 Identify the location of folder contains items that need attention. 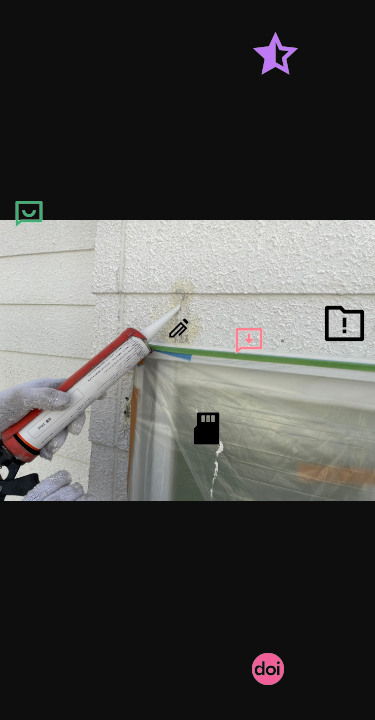
(344, 323).